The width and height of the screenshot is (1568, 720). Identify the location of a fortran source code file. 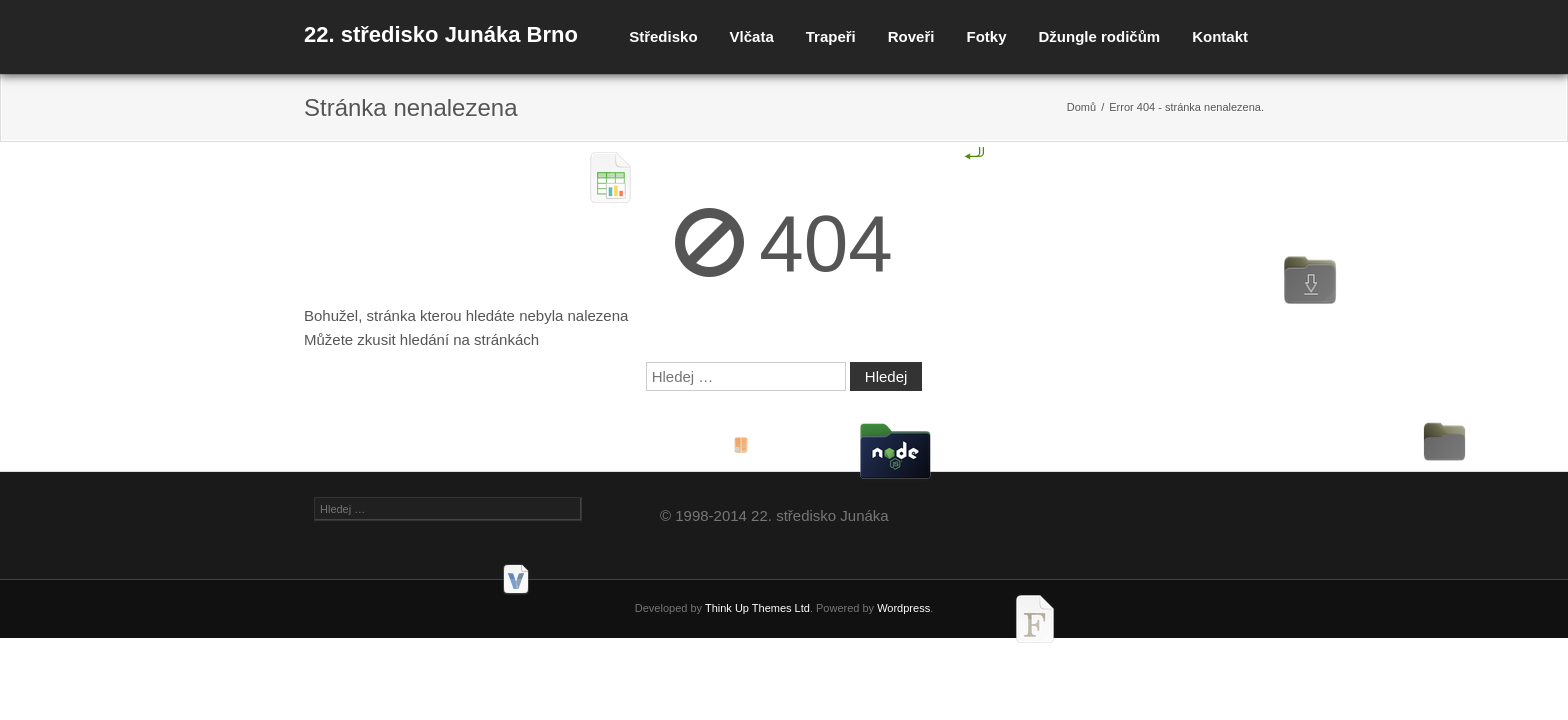
(1035, 619).